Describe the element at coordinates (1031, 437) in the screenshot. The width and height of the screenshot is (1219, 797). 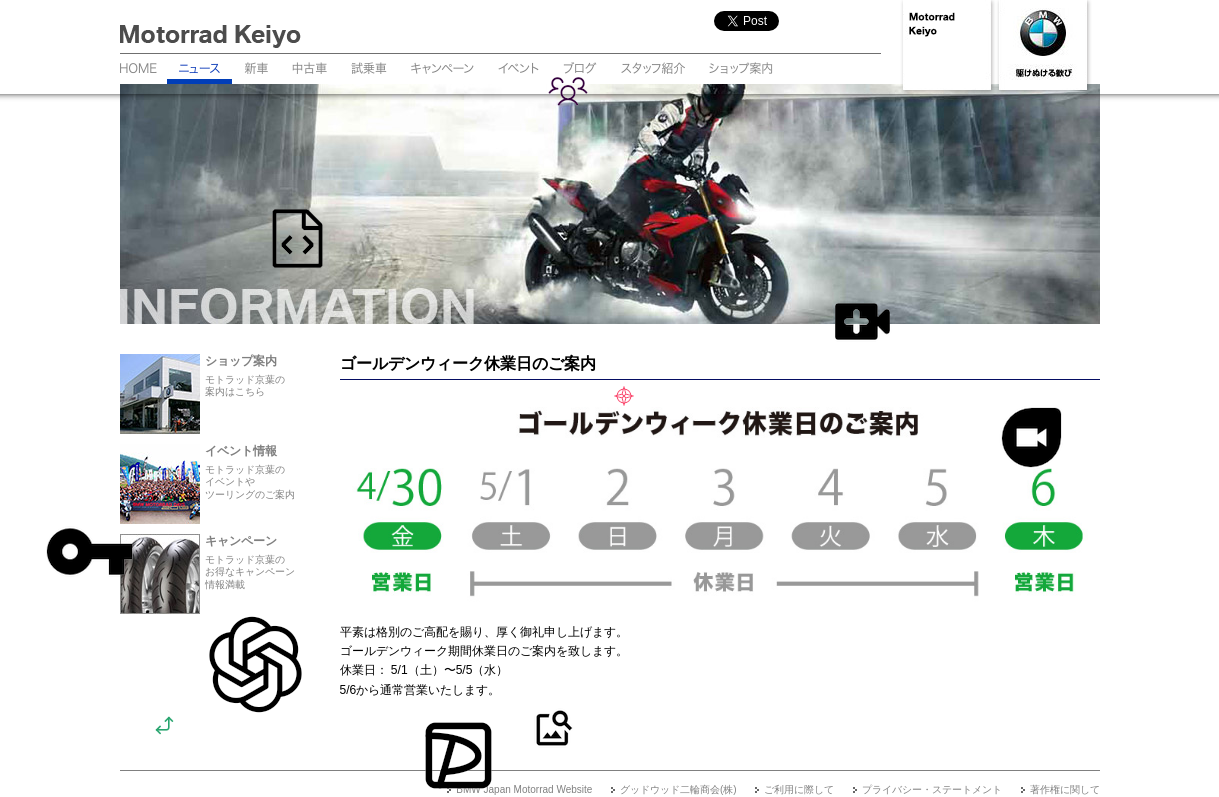
I see `open google duo video calling app` at that location.